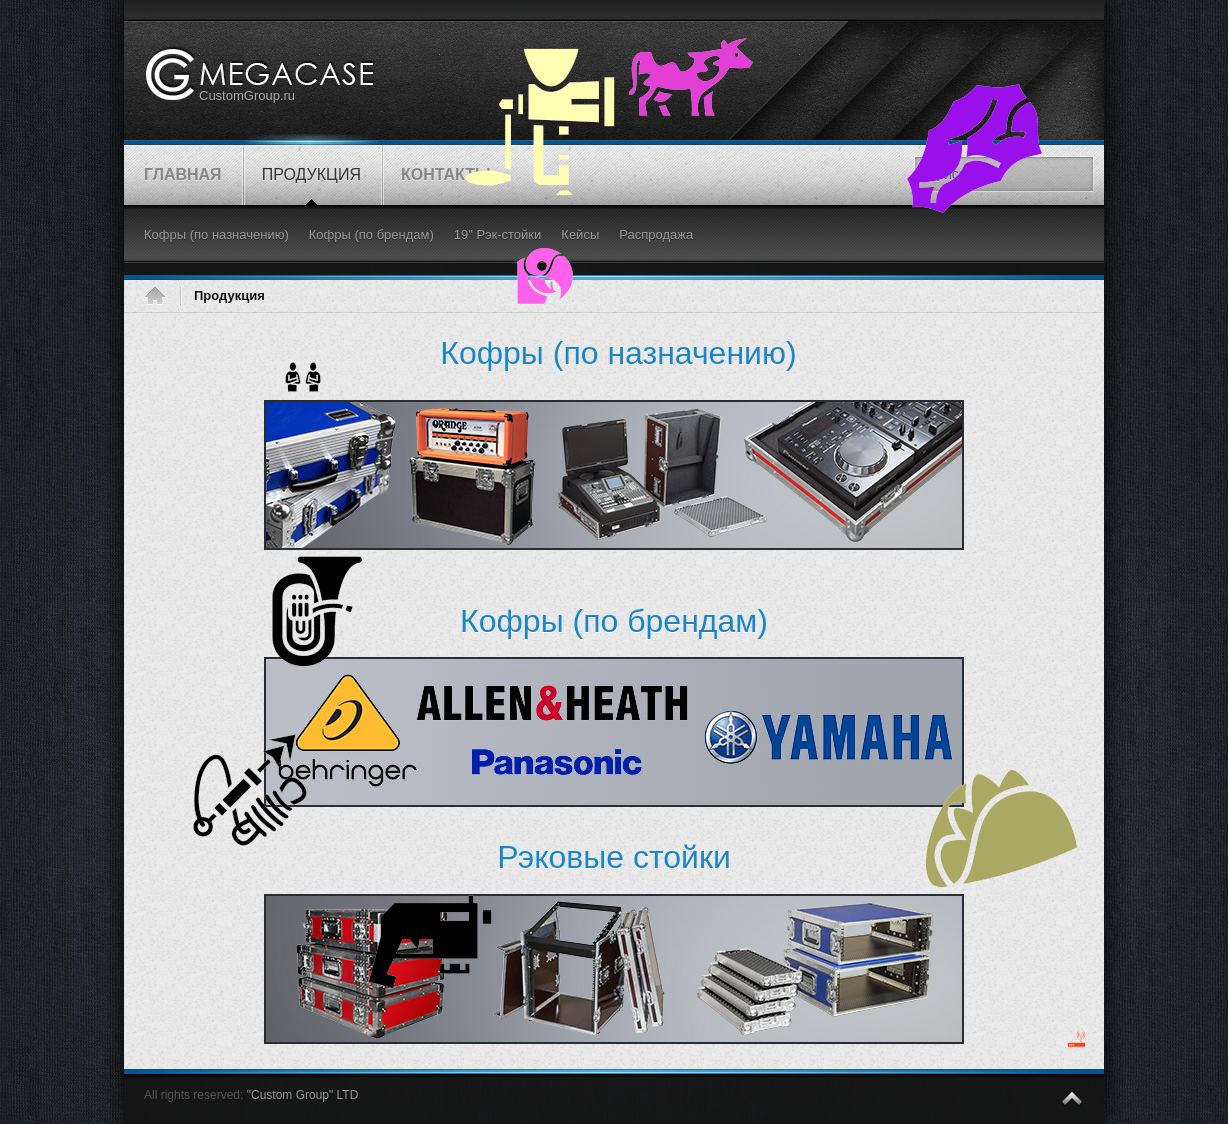 The height and width of the screenshot is (1124, 1228). What do you see at coordinates (312, 610) in the screenshot?
I see `select tuba as your instrument` at bounding box center [312, 610].